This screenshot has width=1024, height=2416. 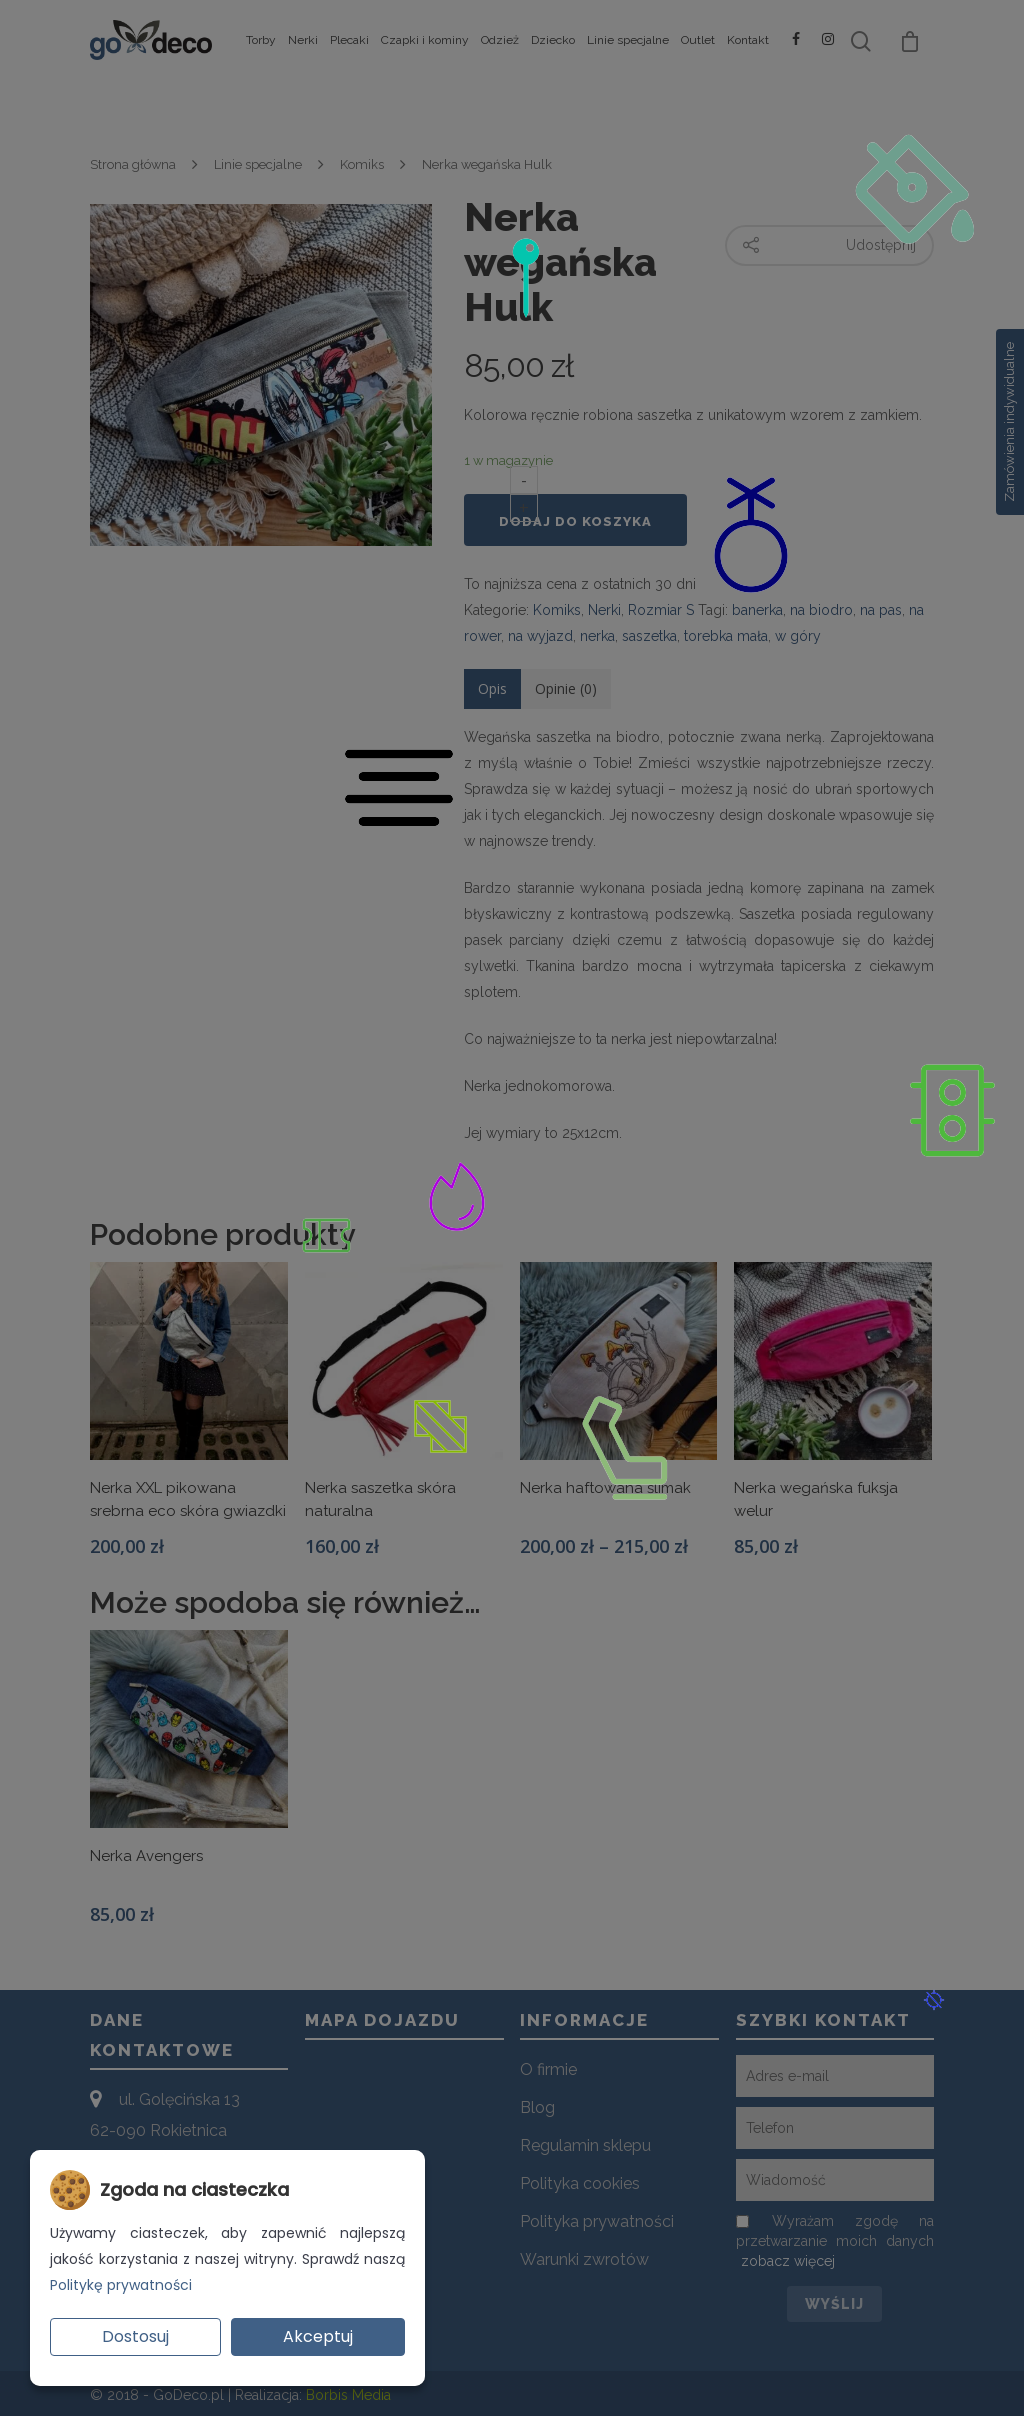 I want to click on indicates nonbinary gender identity option, so click(x=751, y=535).